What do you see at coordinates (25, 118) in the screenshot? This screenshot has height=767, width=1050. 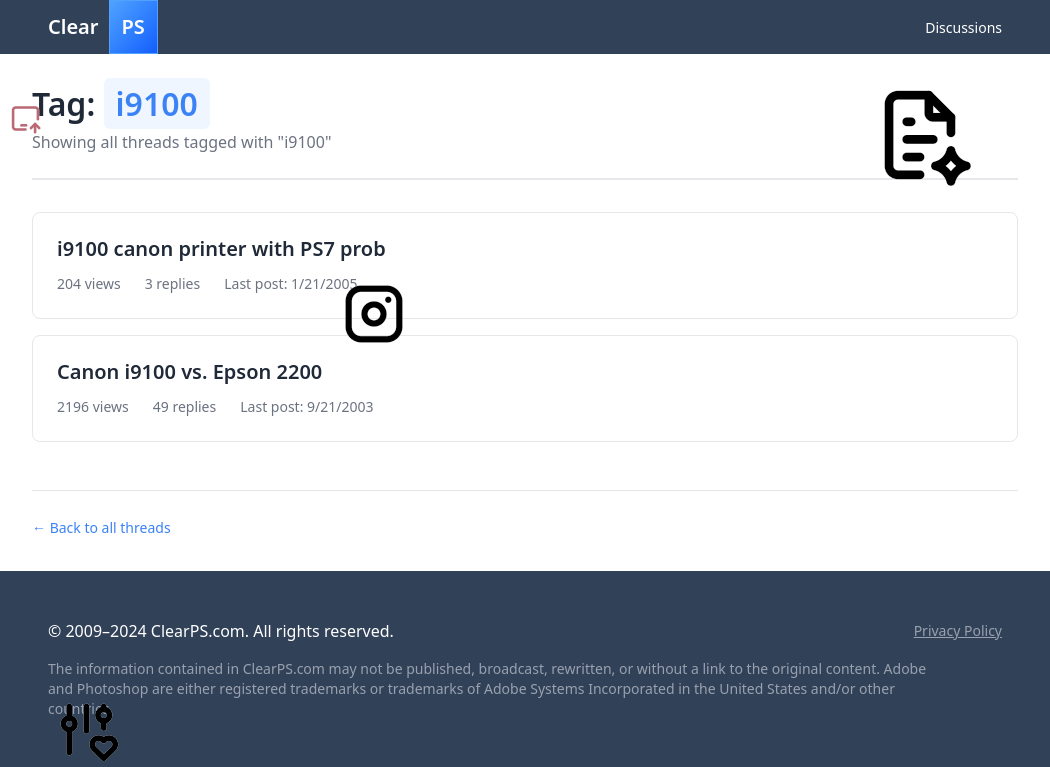 I see `upload content to tablet device` at bounding box center [25, 118].